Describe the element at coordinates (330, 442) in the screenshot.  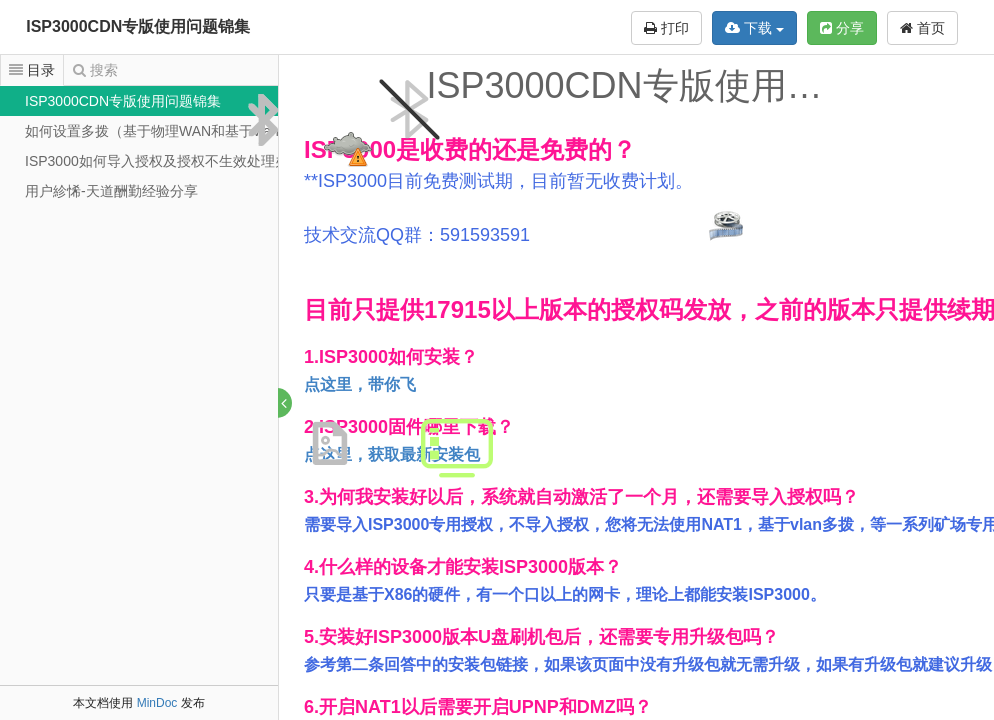
I see `indicates a drawing or illustration file` at that location.